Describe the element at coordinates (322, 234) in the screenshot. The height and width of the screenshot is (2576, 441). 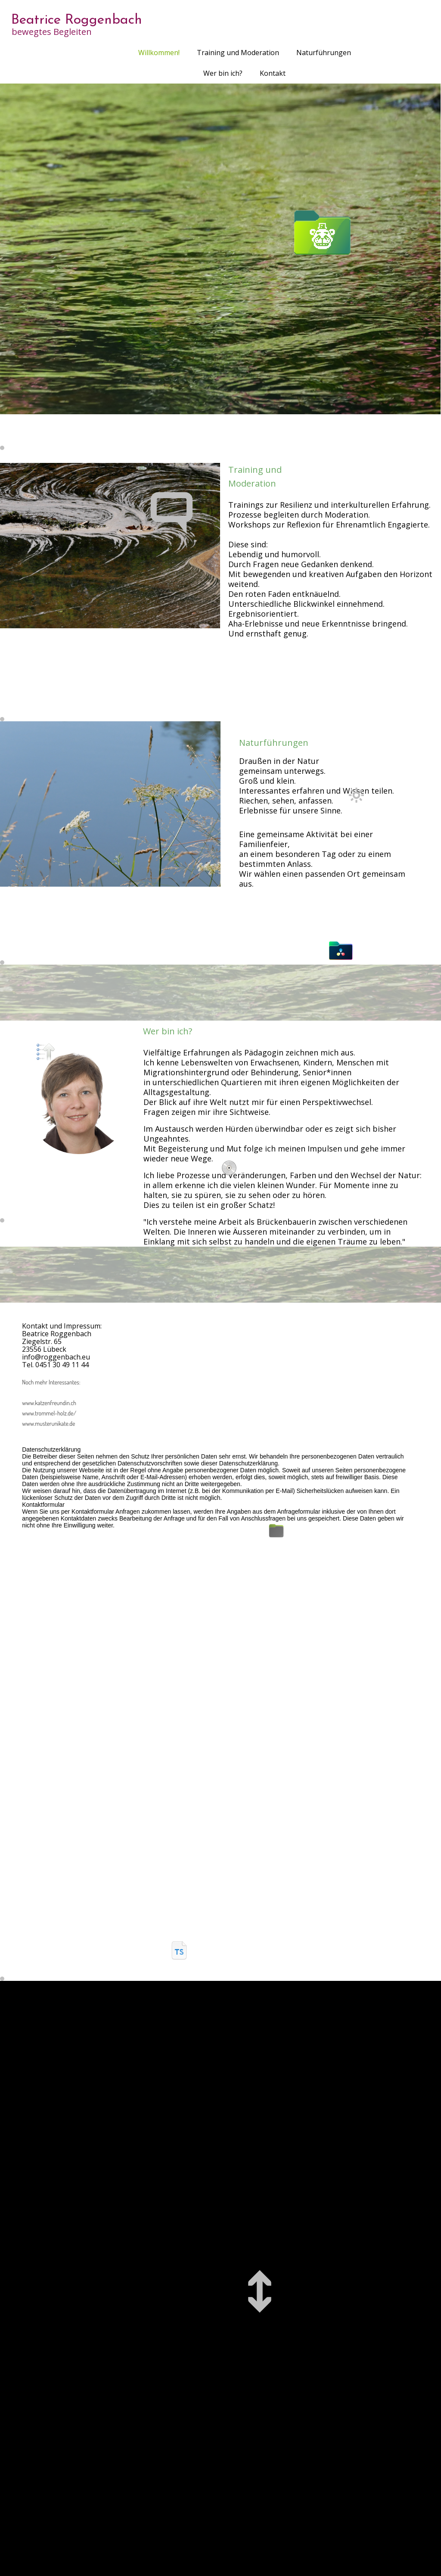
I see `open your Game Jolt games folder` at that location.